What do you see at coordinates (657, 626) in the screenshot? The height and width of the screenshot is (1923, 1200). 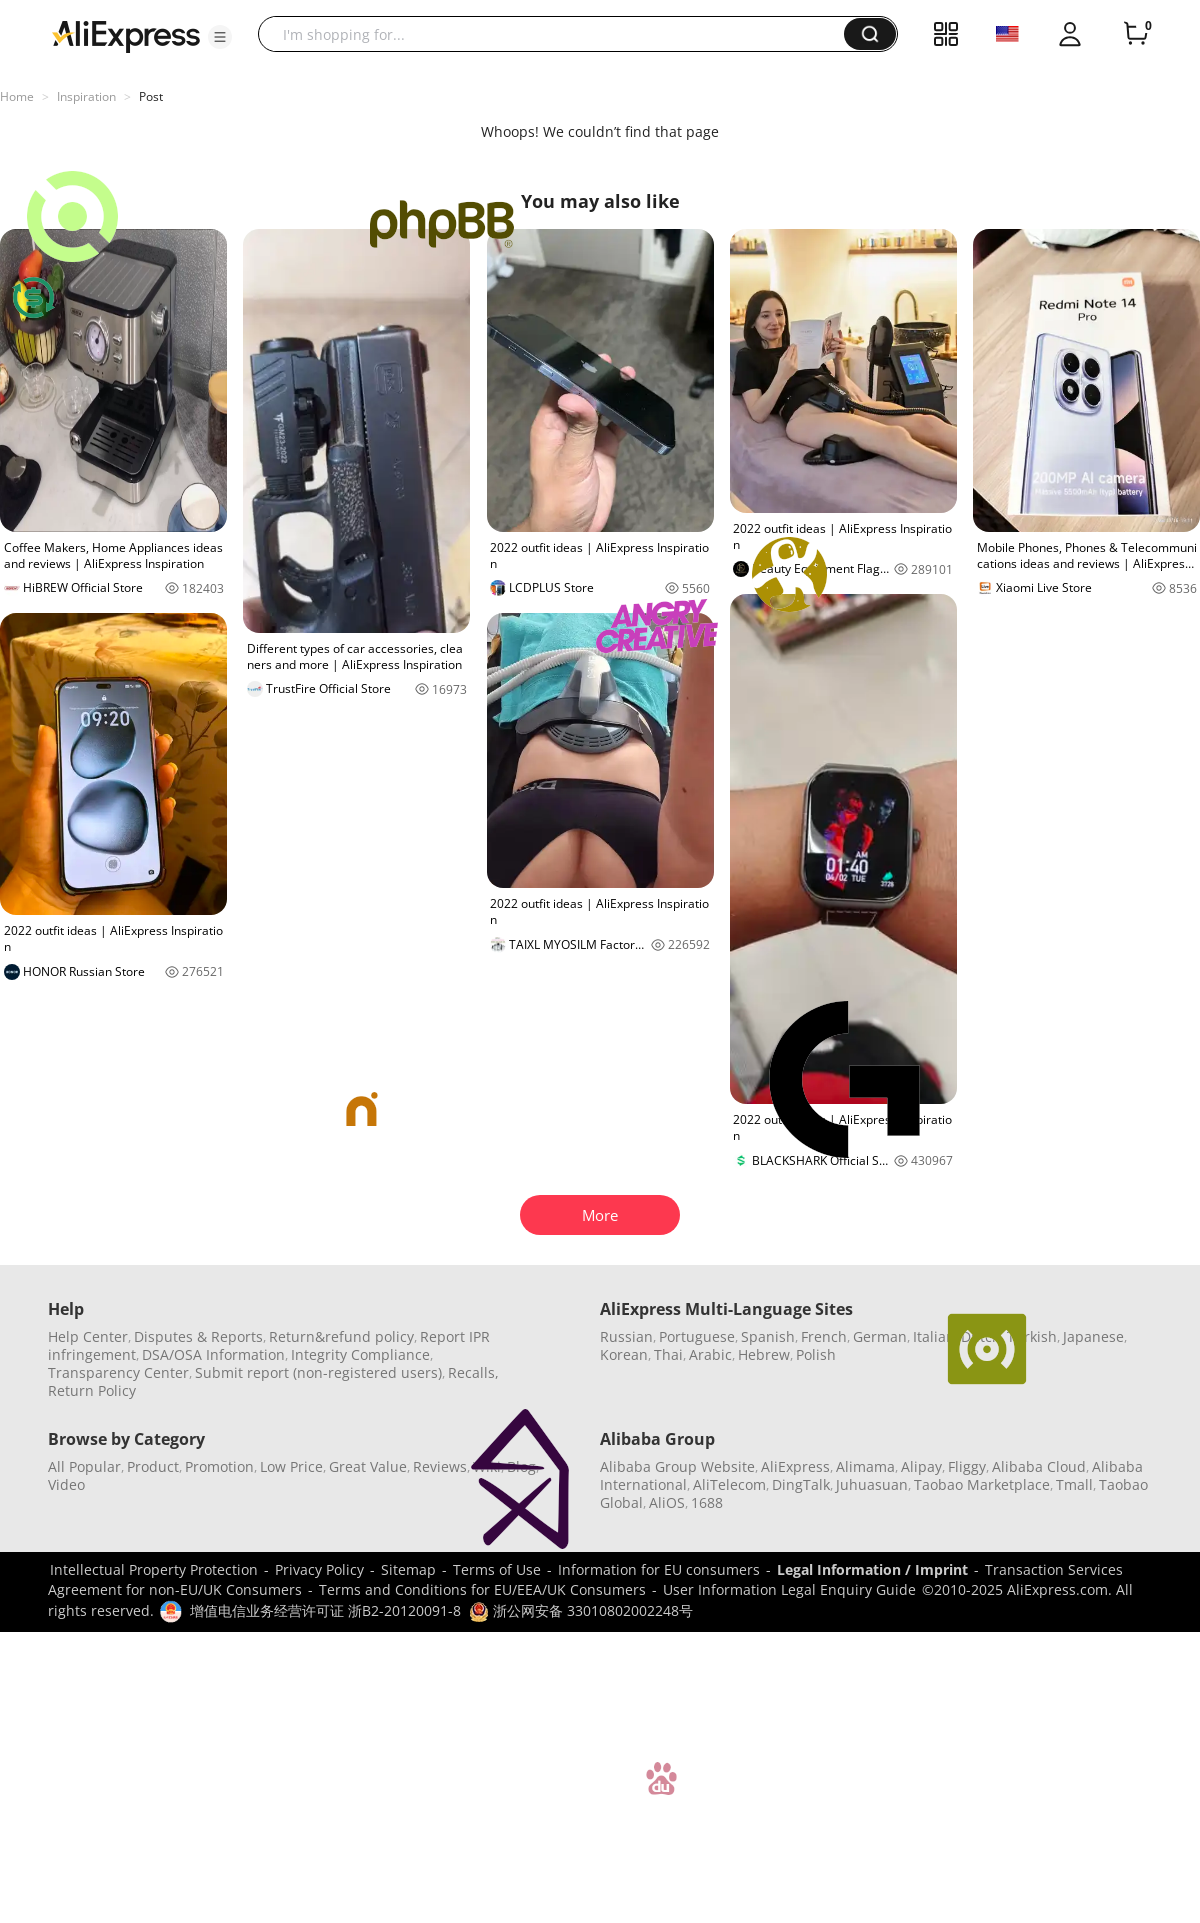 I see `Angry Creative company logo` at bounding box center [657, 626].